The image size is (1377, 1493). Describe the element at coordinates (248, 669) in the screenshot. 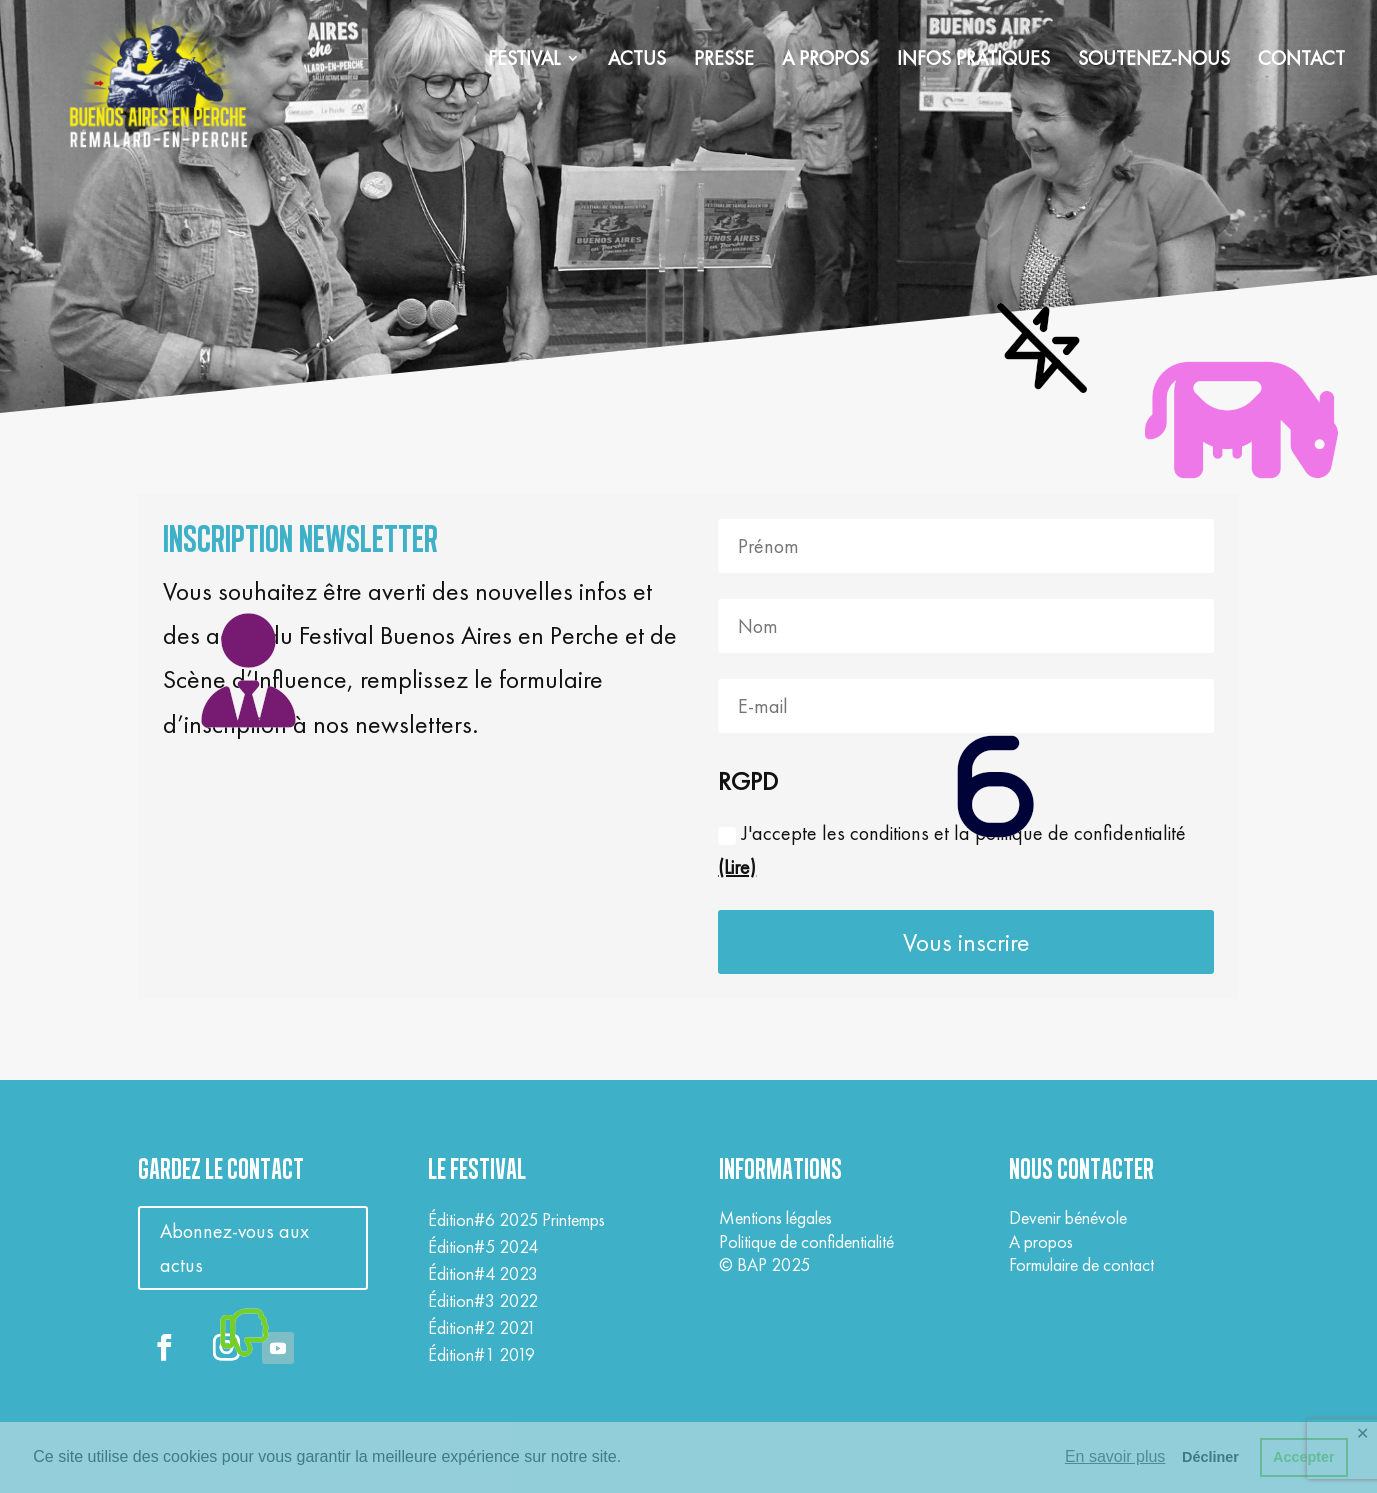

I see `view professional or business profile` at that location.